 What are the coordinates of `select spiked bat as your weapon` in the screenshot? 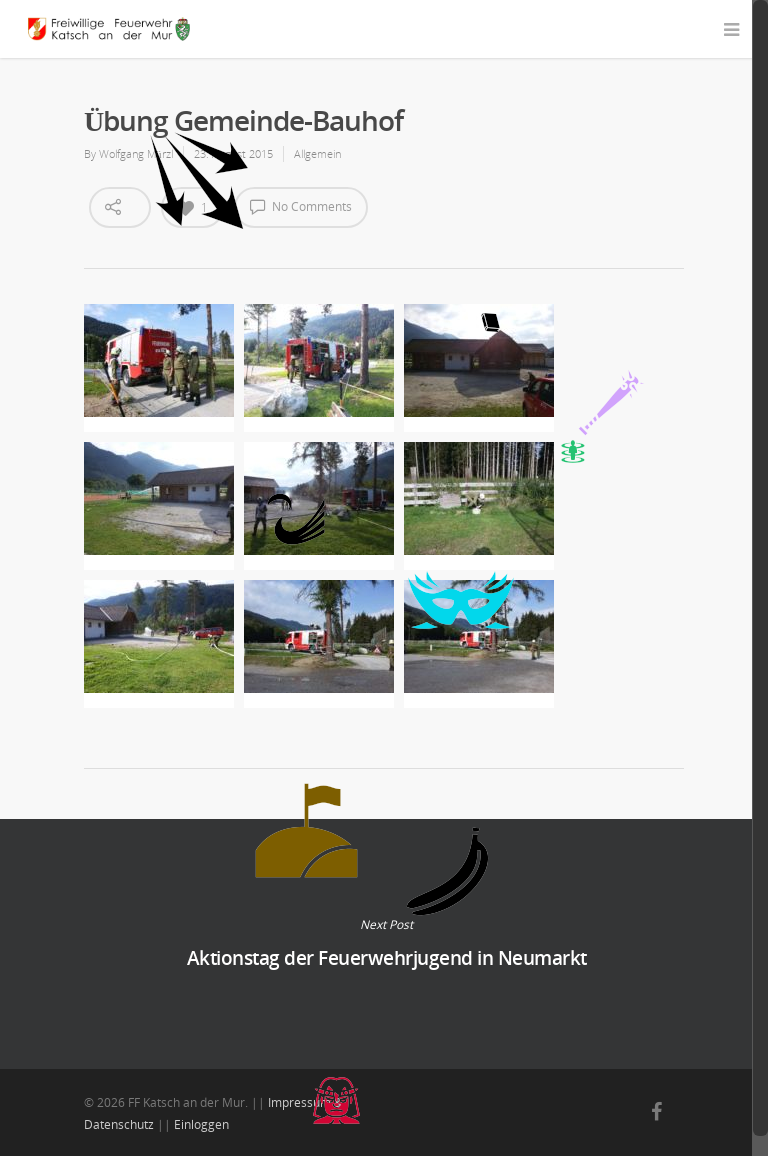 It's located at (611, 402).